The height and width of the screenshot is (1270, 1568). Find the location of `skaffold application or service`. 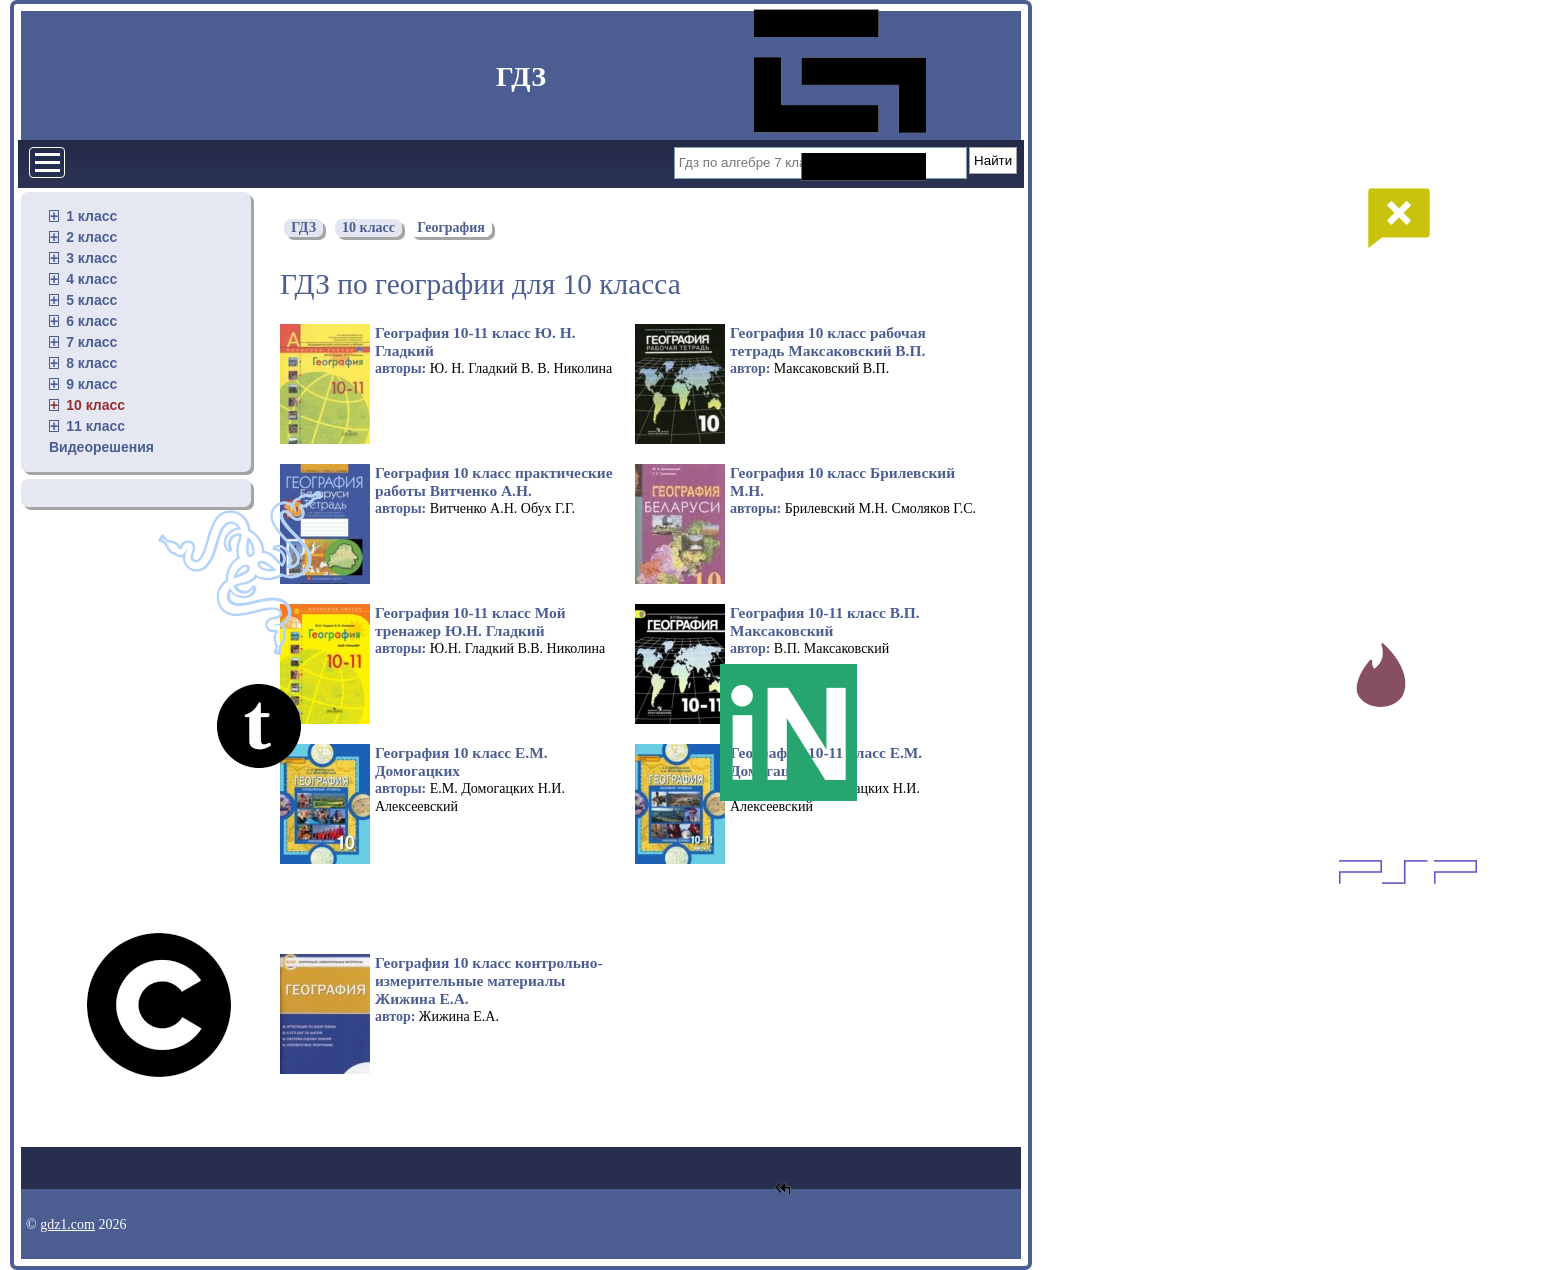

skaffold application or service is located at coordinates (840, 95).